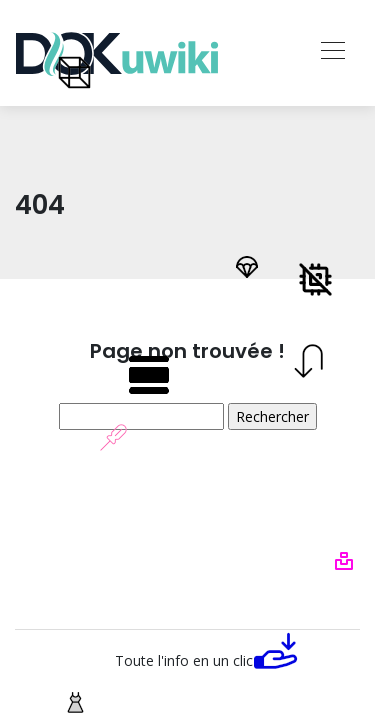  I want to click on access emergency or backup support options, so click(247, 267).